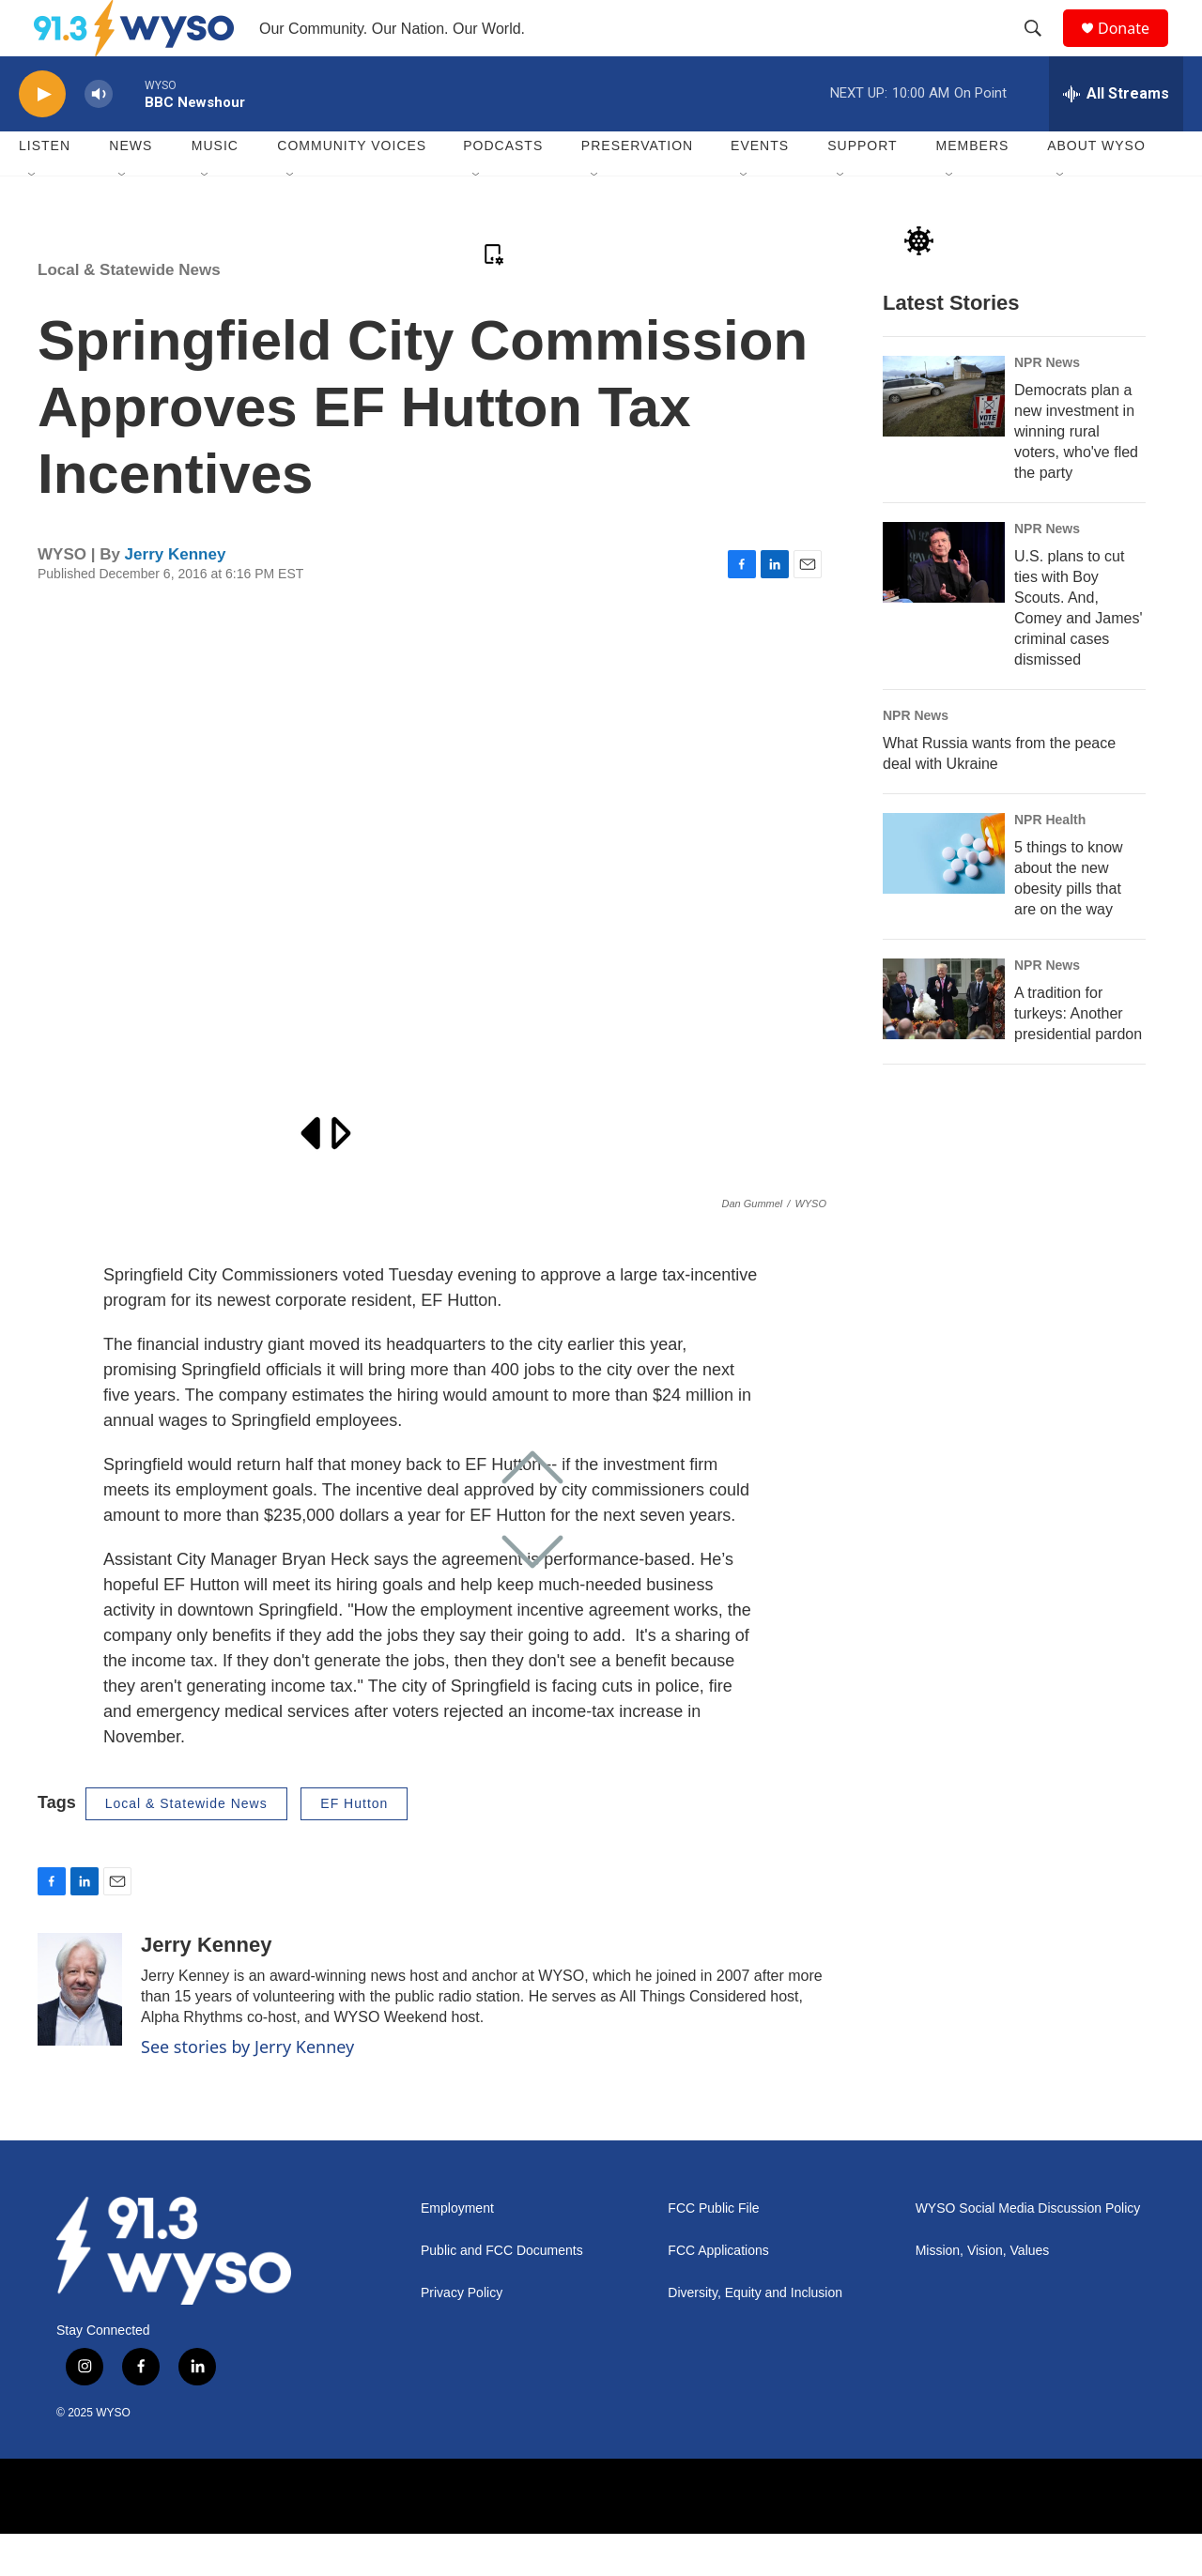 This screenshot has width=1202, height=2576. What do you see at coordinates (326, 1133) in the screenshot?
I see `switch to the right panel or view` at bounding box center [326, 1133].